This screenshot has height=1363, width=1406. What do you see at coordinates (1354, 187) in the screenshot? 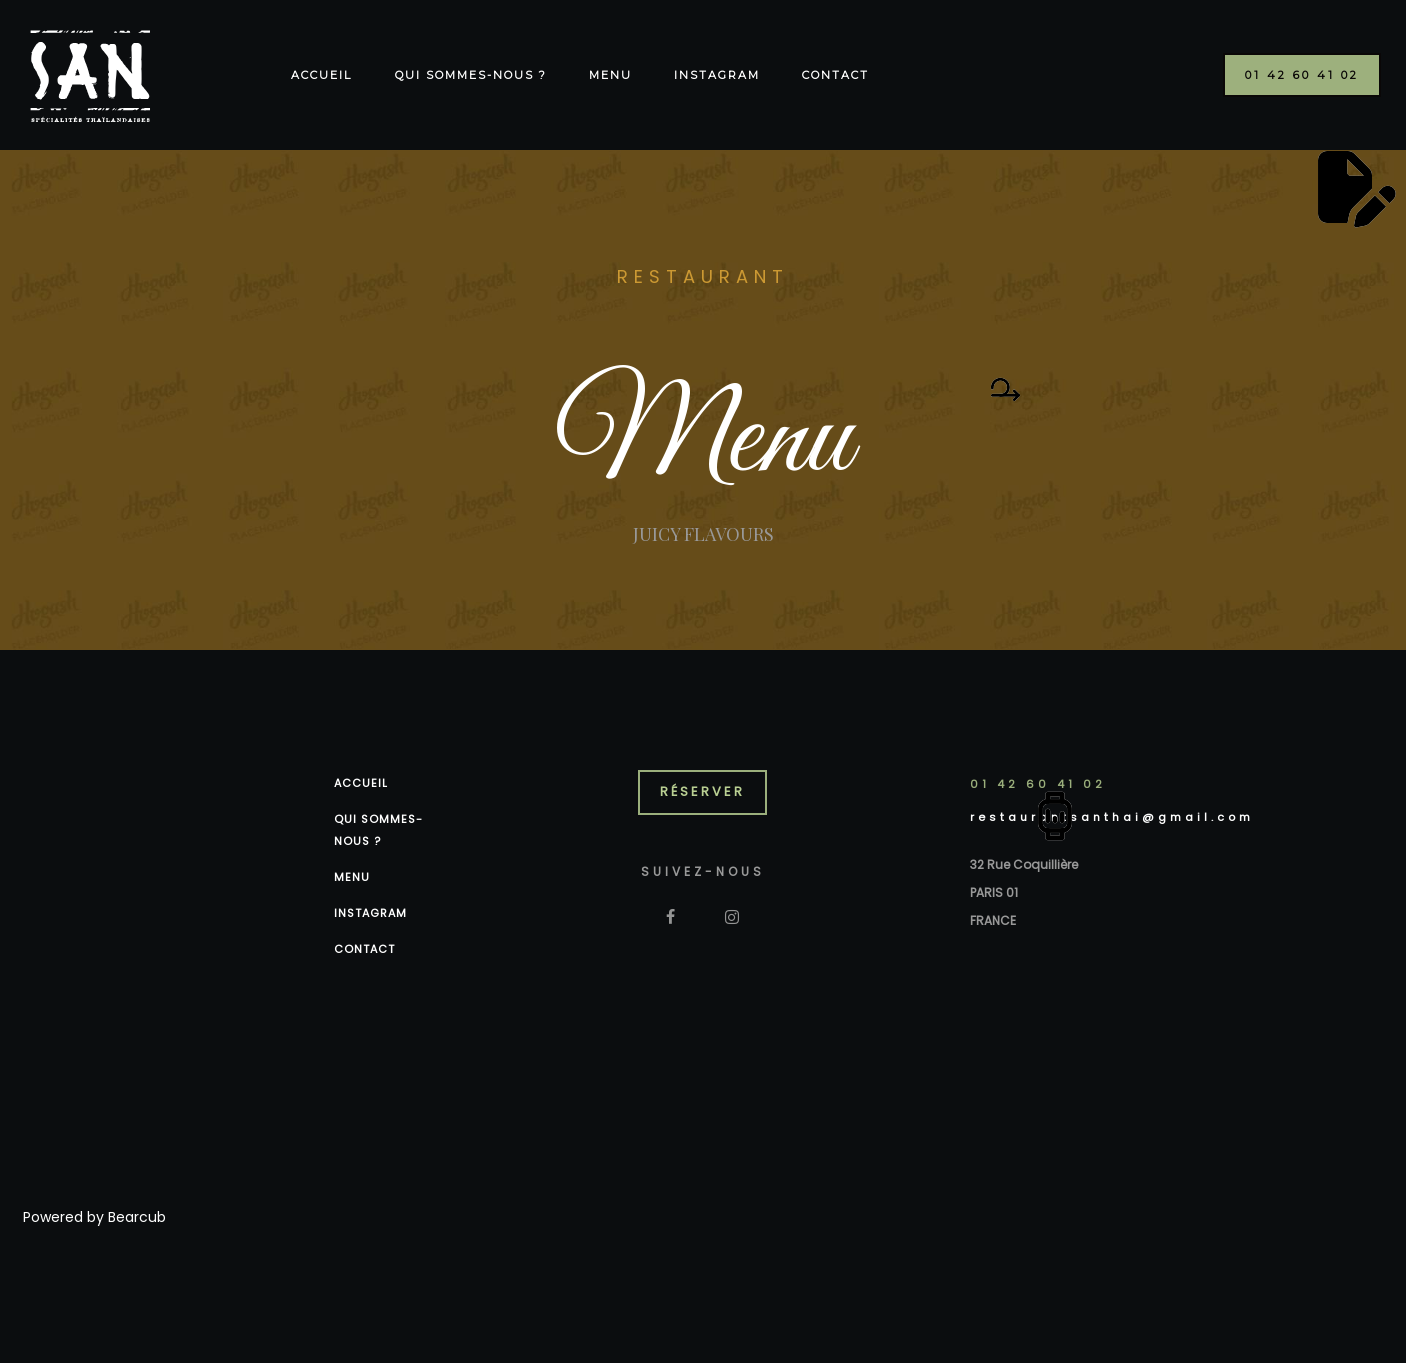
I see `edit this document` at bounding box center [1354, 187].